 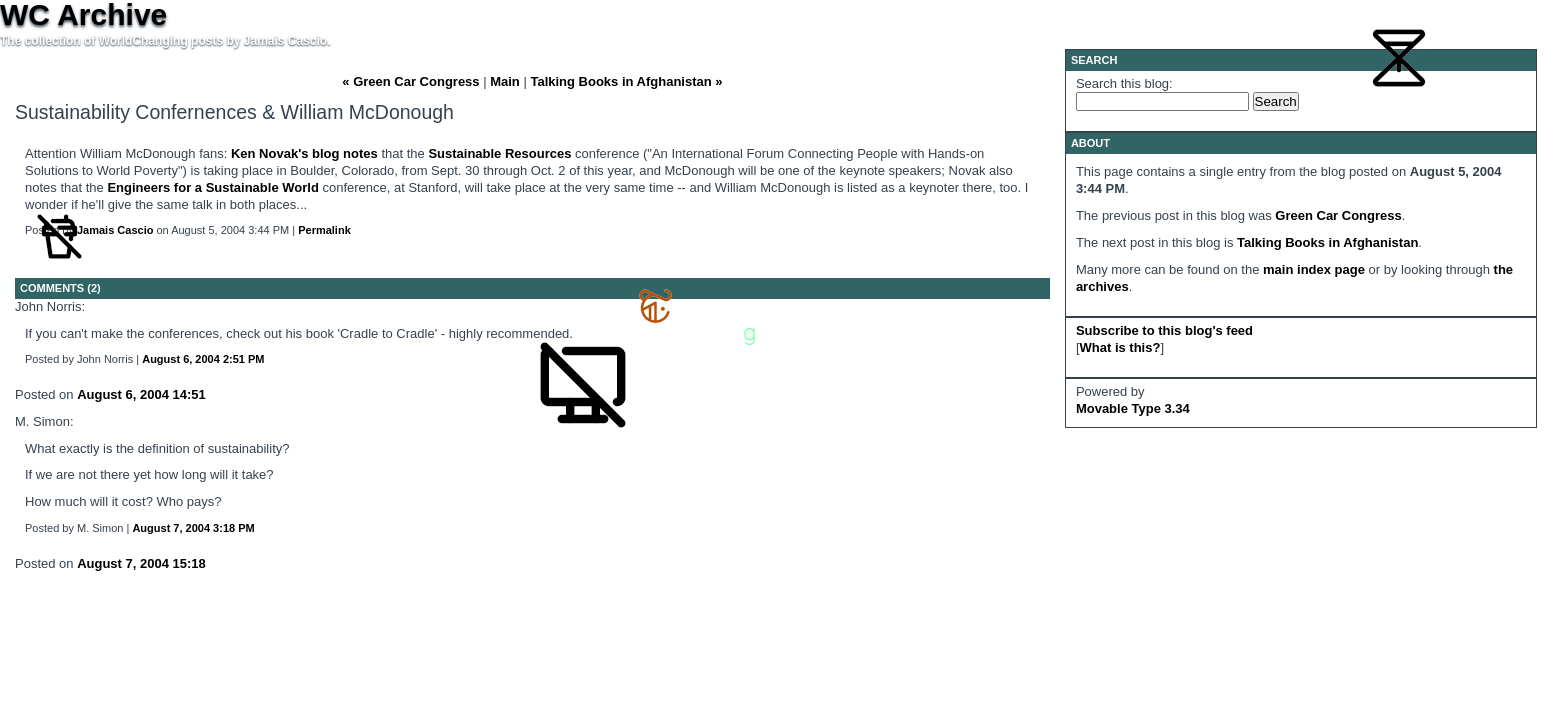 What do you see at coordinates (749, 336) in the screenshot?
I see `open Goodreads app or website` at bounding box center [749, 336].